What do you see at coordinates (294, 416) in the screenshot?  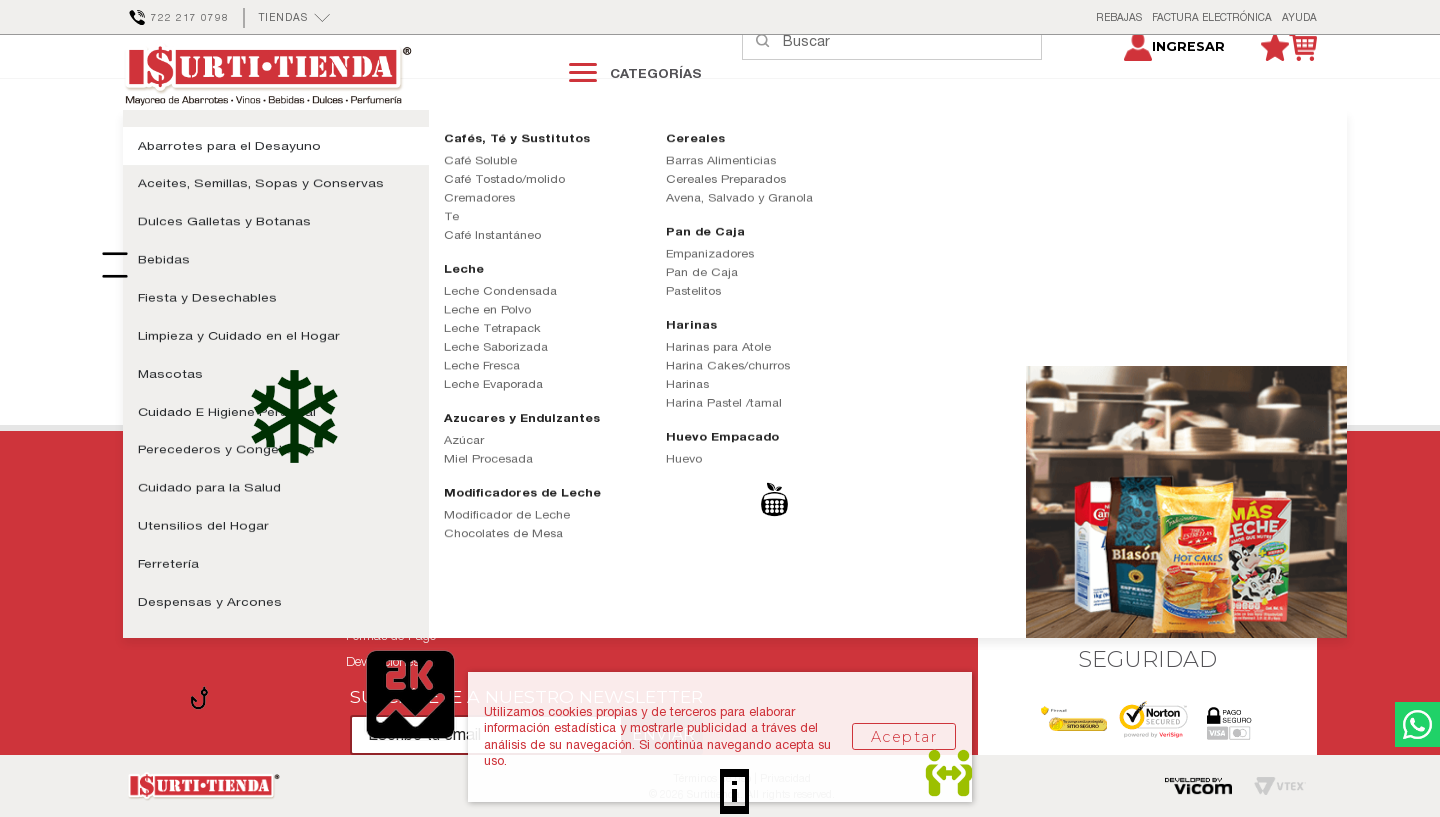 I see `indicates cold or winter weather conditions` at bounding box center [294, 416].